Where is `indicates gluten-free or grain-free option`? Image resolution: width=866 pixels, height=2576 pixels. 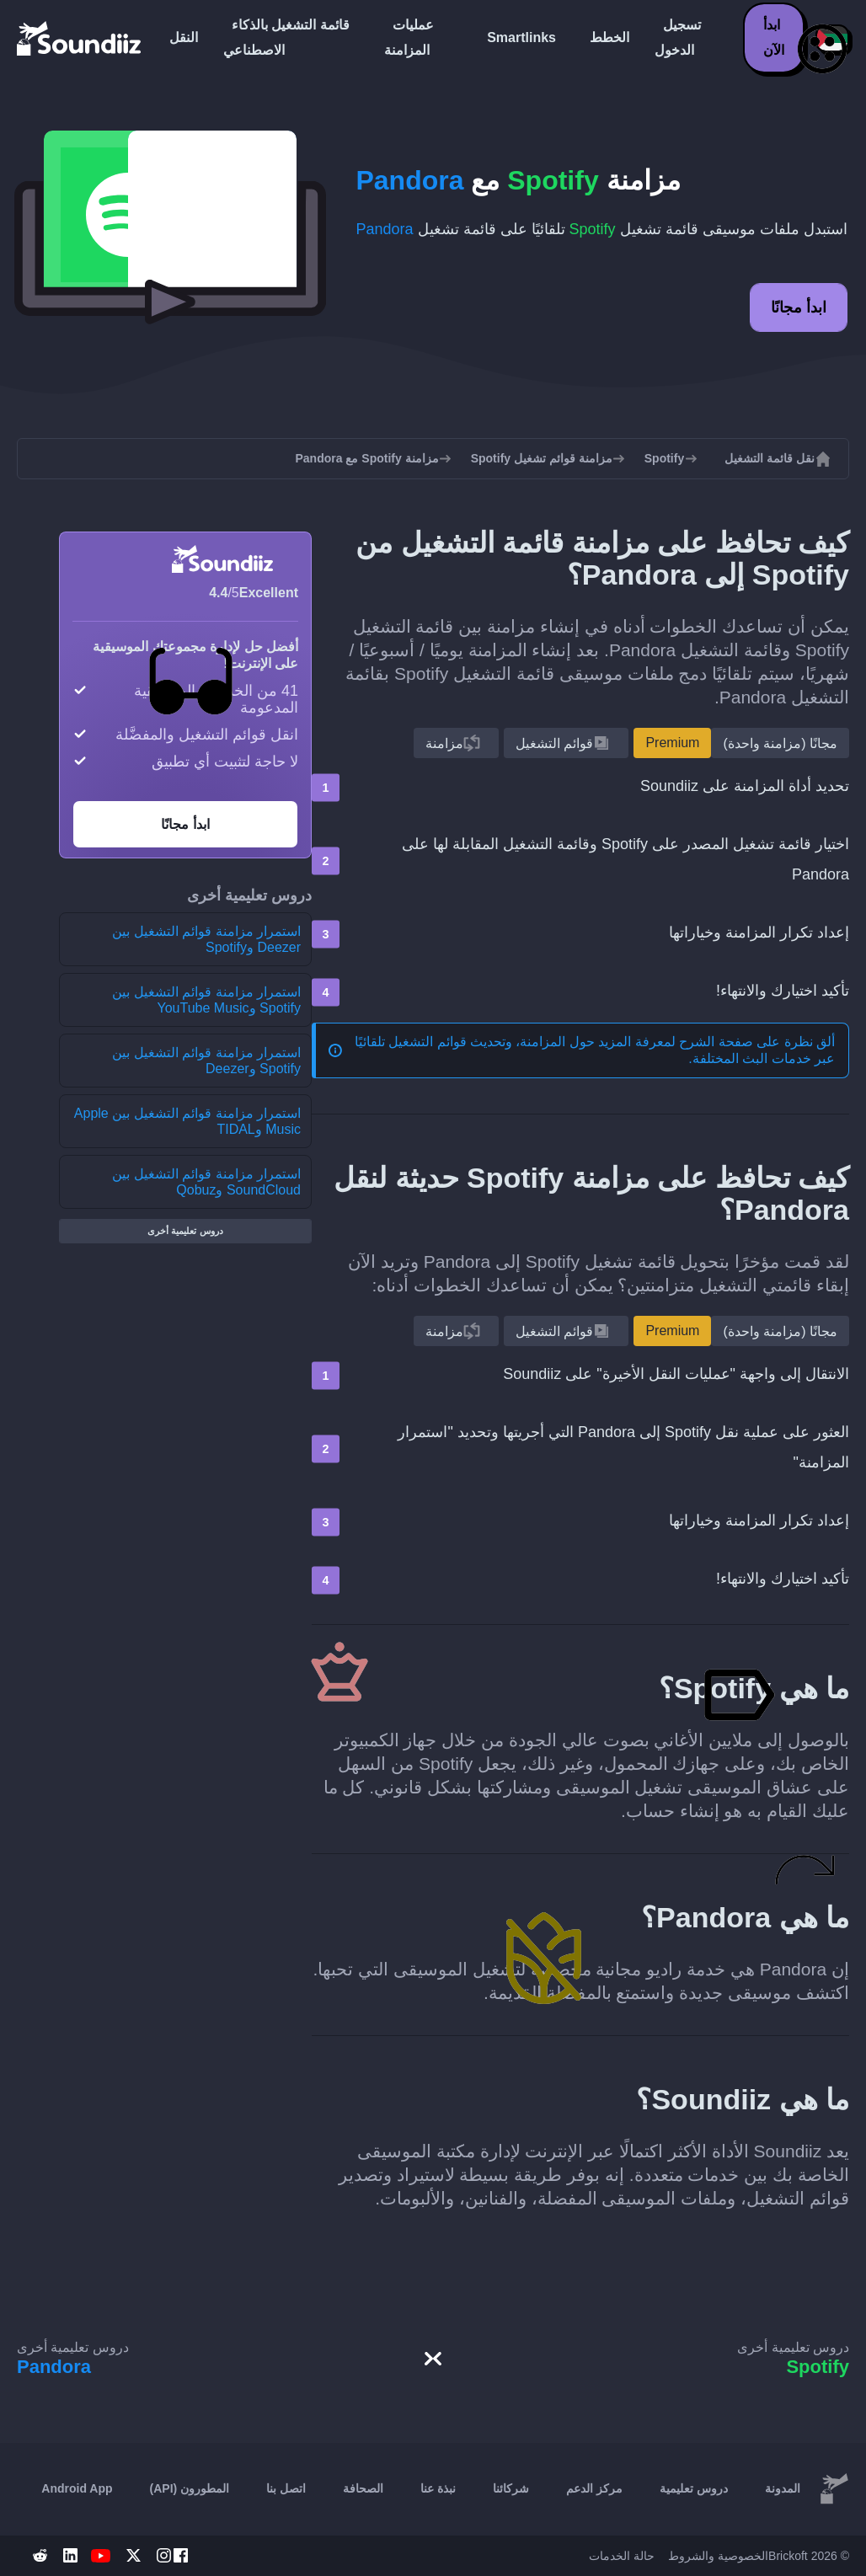 indicates gluten-free or grain-free option is located at coordinates (543, 1959).